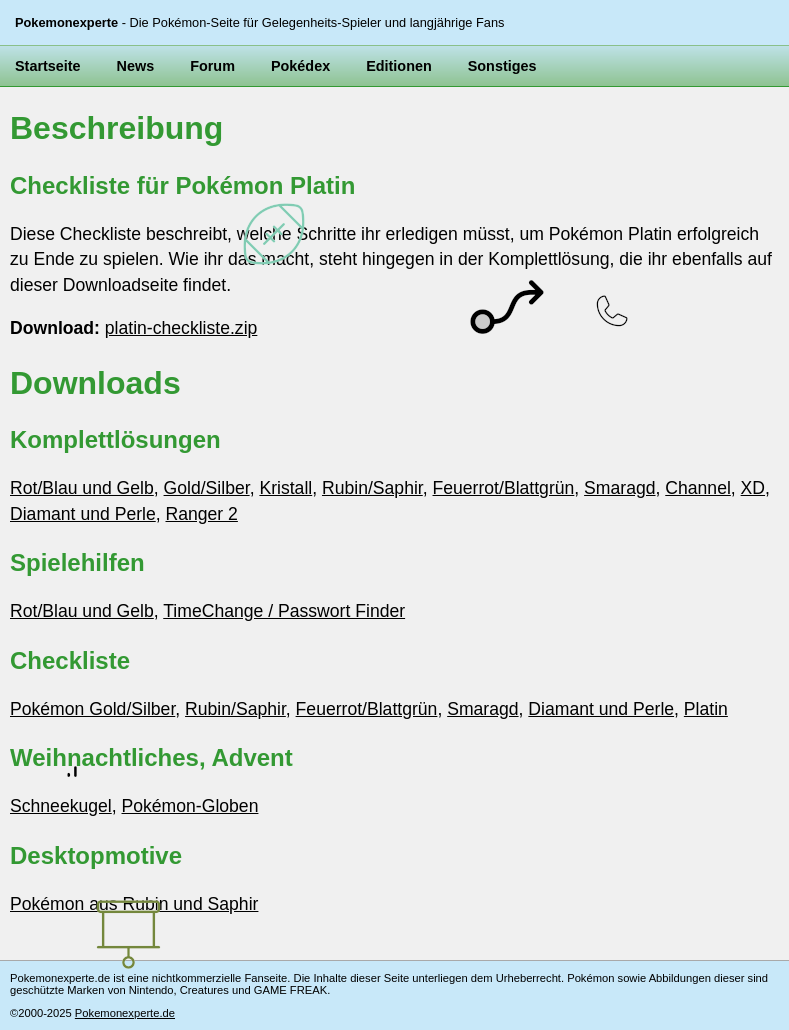 The height and width of the screenshot is (1030, 789). I want to click on indicates weak cellular network signal, so click(83, 763).